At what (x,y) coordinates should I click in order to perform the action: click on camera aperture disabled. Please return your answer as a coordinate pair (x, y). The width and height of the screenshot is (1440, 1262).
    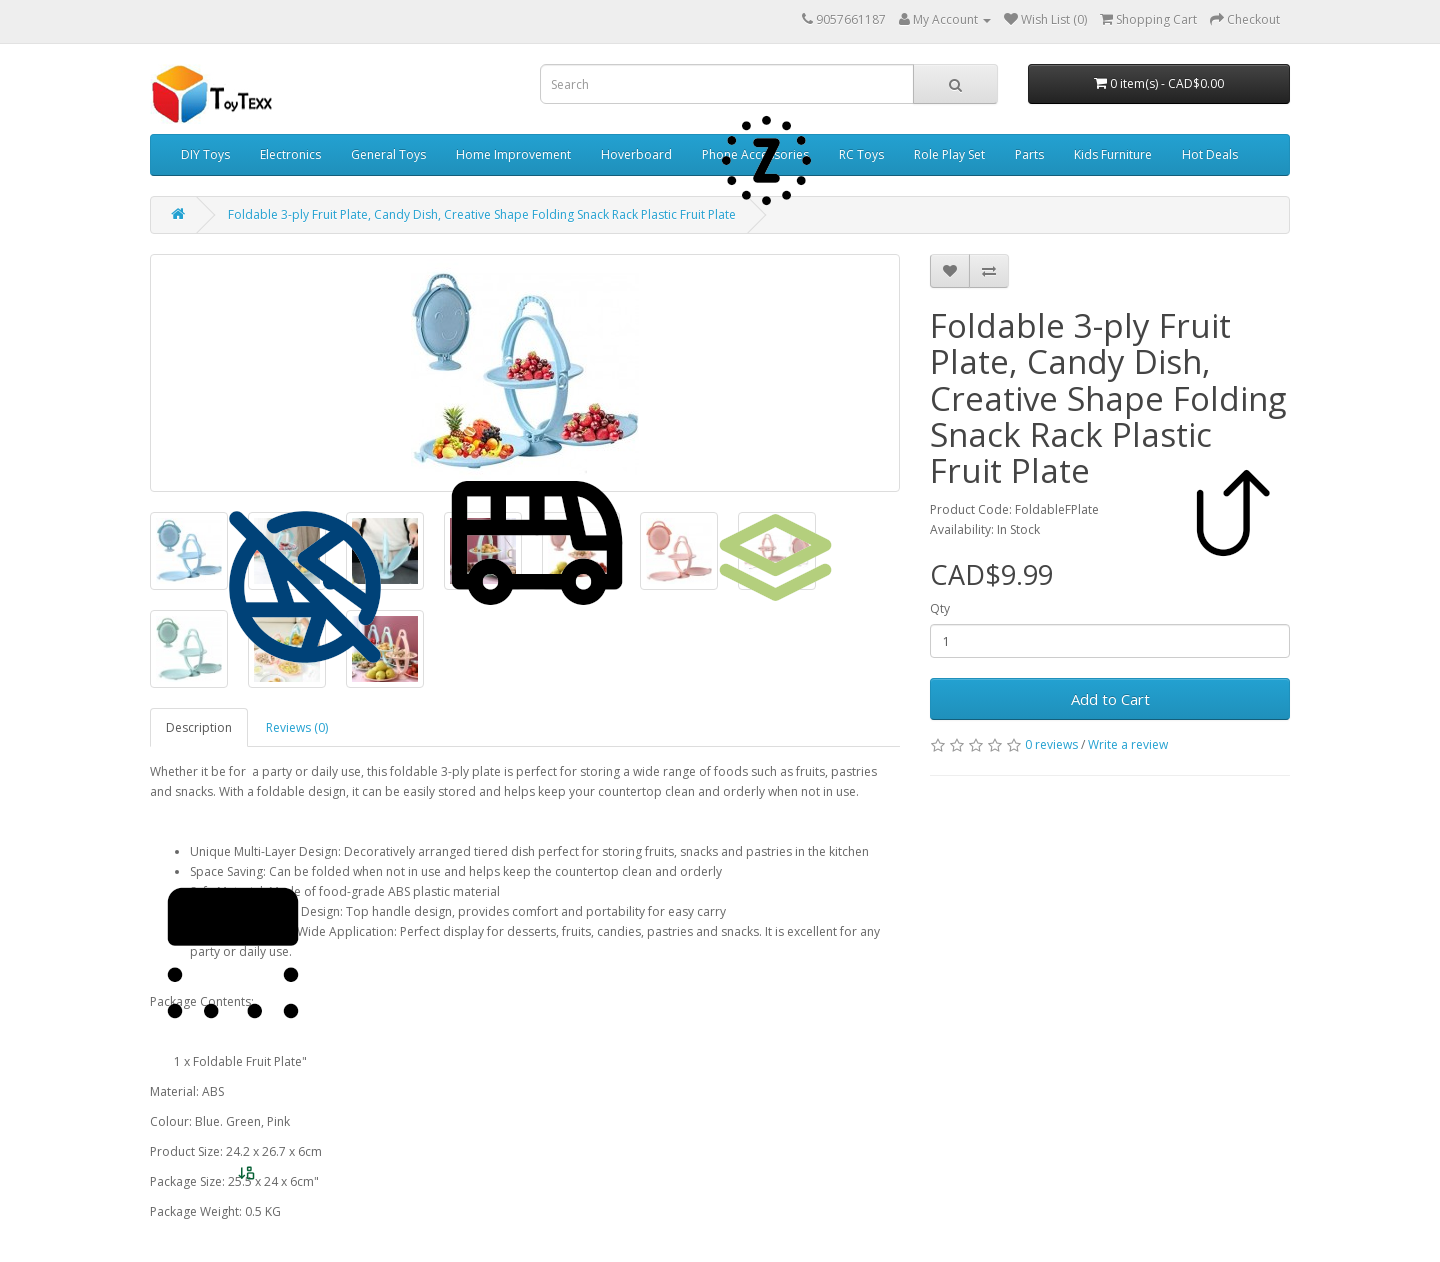
    Looking at the image, I should click on (305, 587).